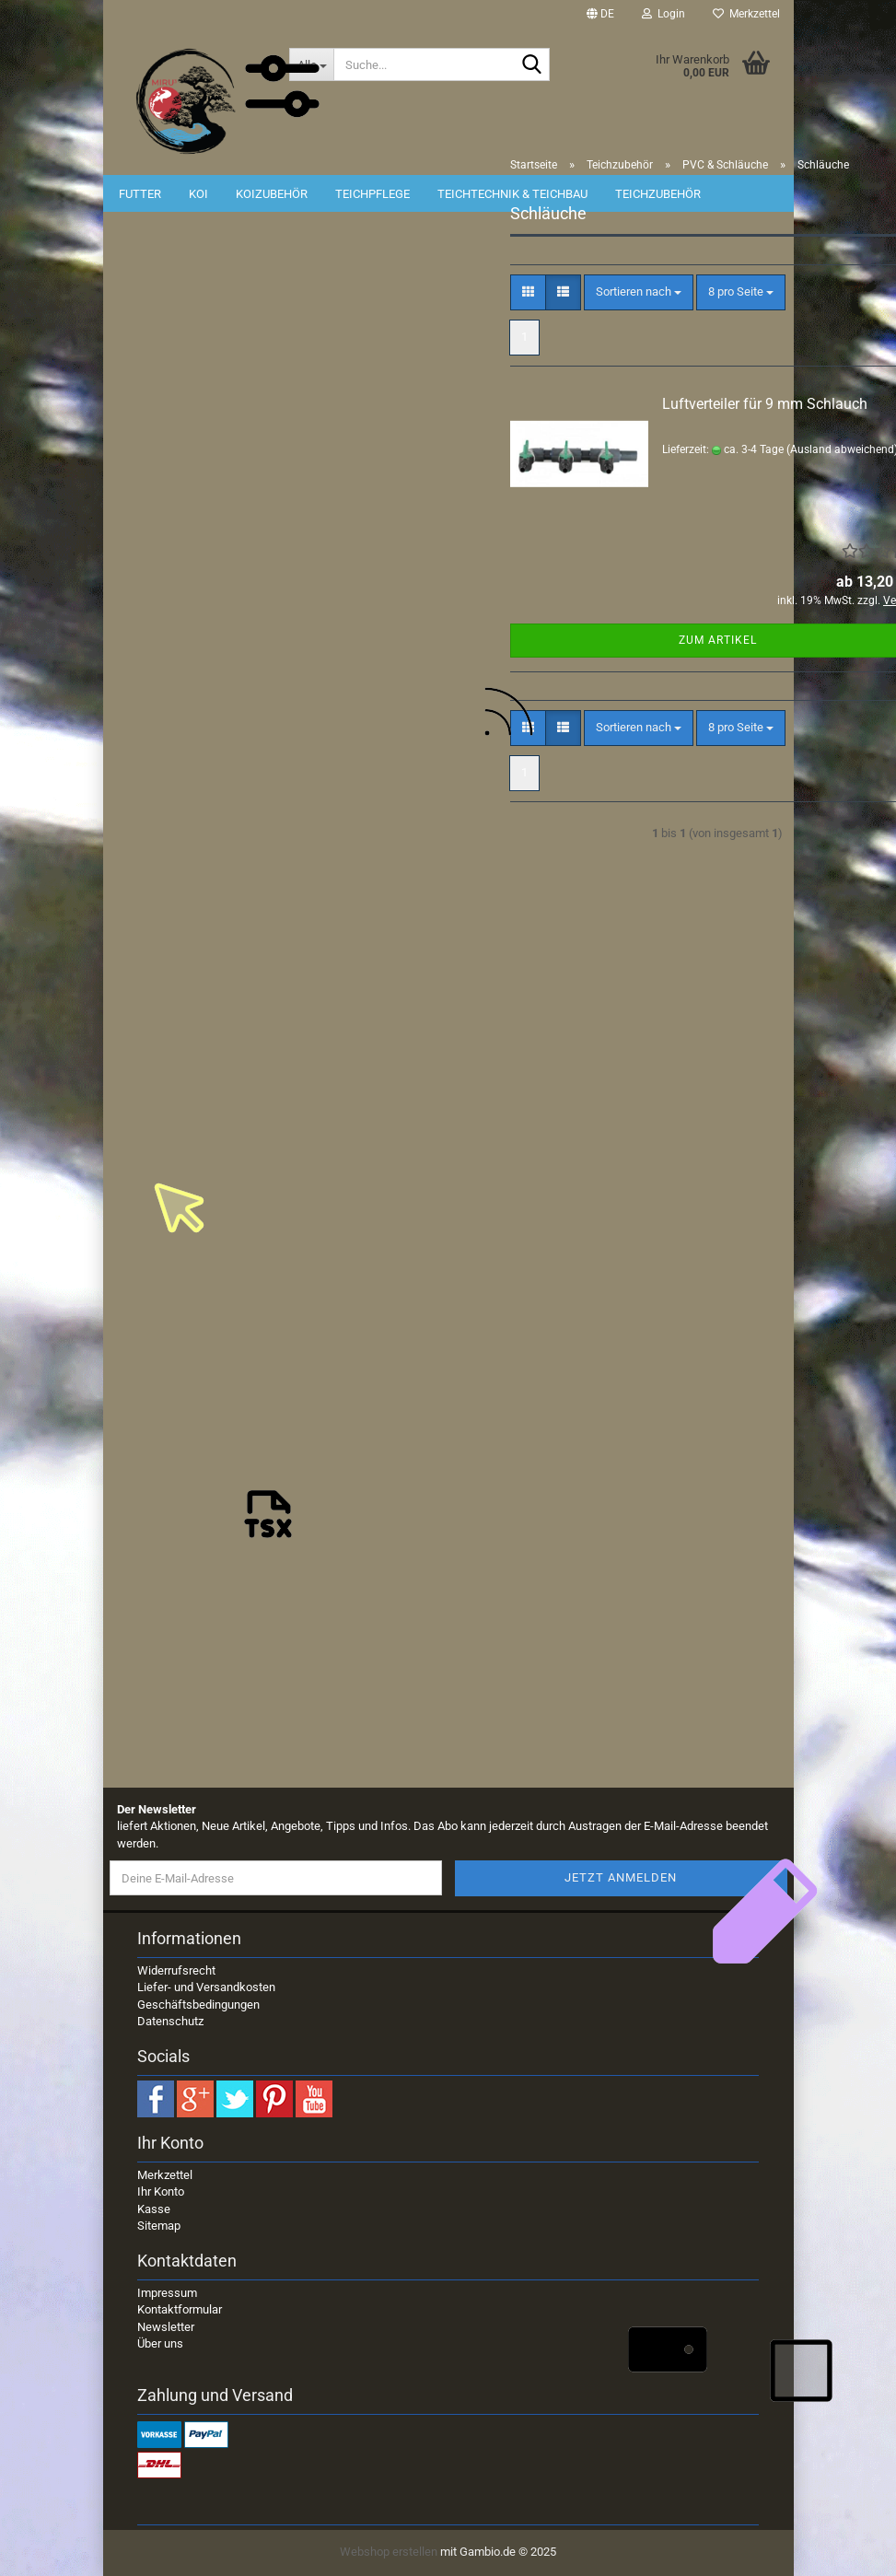 Image resolution: width=896 pixels, height=2576 pixels. What do you see at coordinates (179, 1207) in the screenshot?
I see `mouse cursor pointer` at bounding box center [179, 1207].